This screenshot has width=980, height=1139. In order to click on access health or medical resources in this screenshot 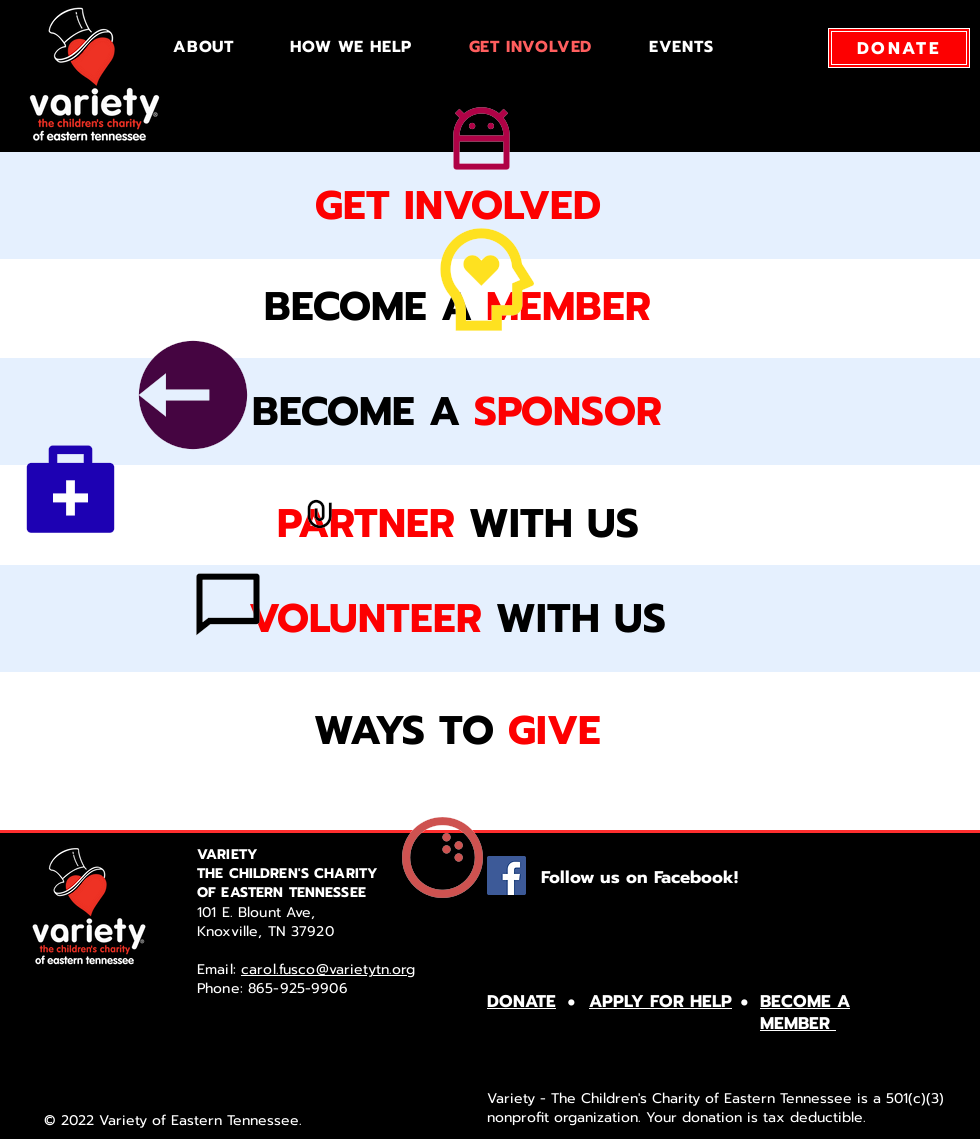, I will do `click(70, 493)`.